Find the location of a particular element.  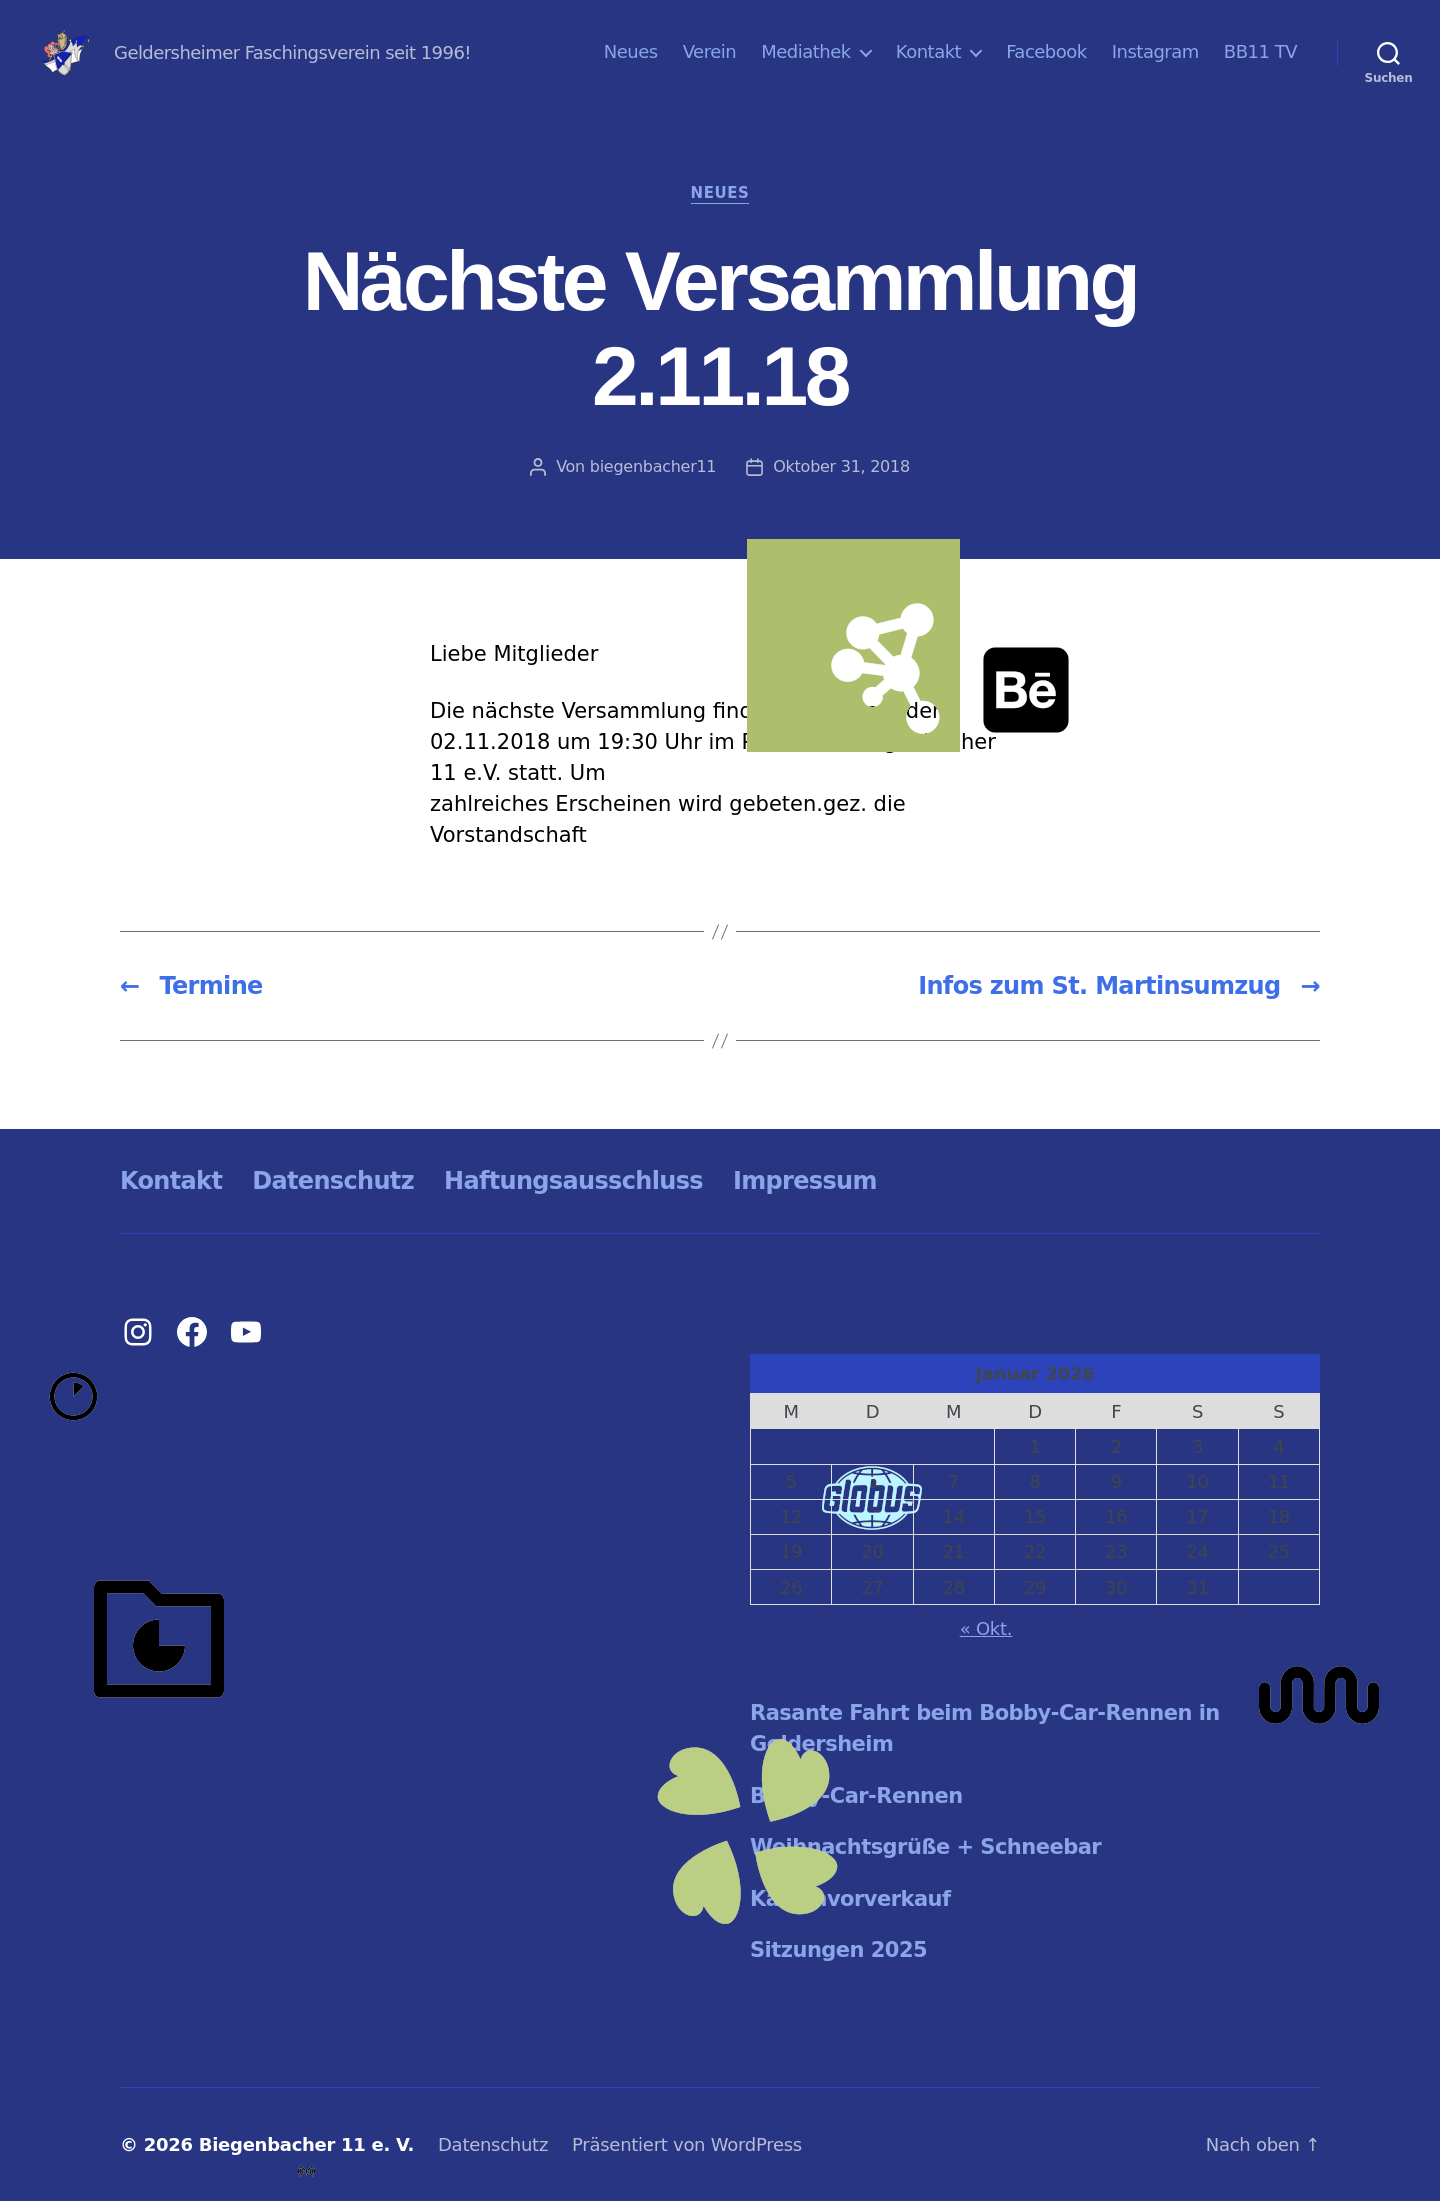

visit kununu employer review platform is located at coordinates (1319, 1695).